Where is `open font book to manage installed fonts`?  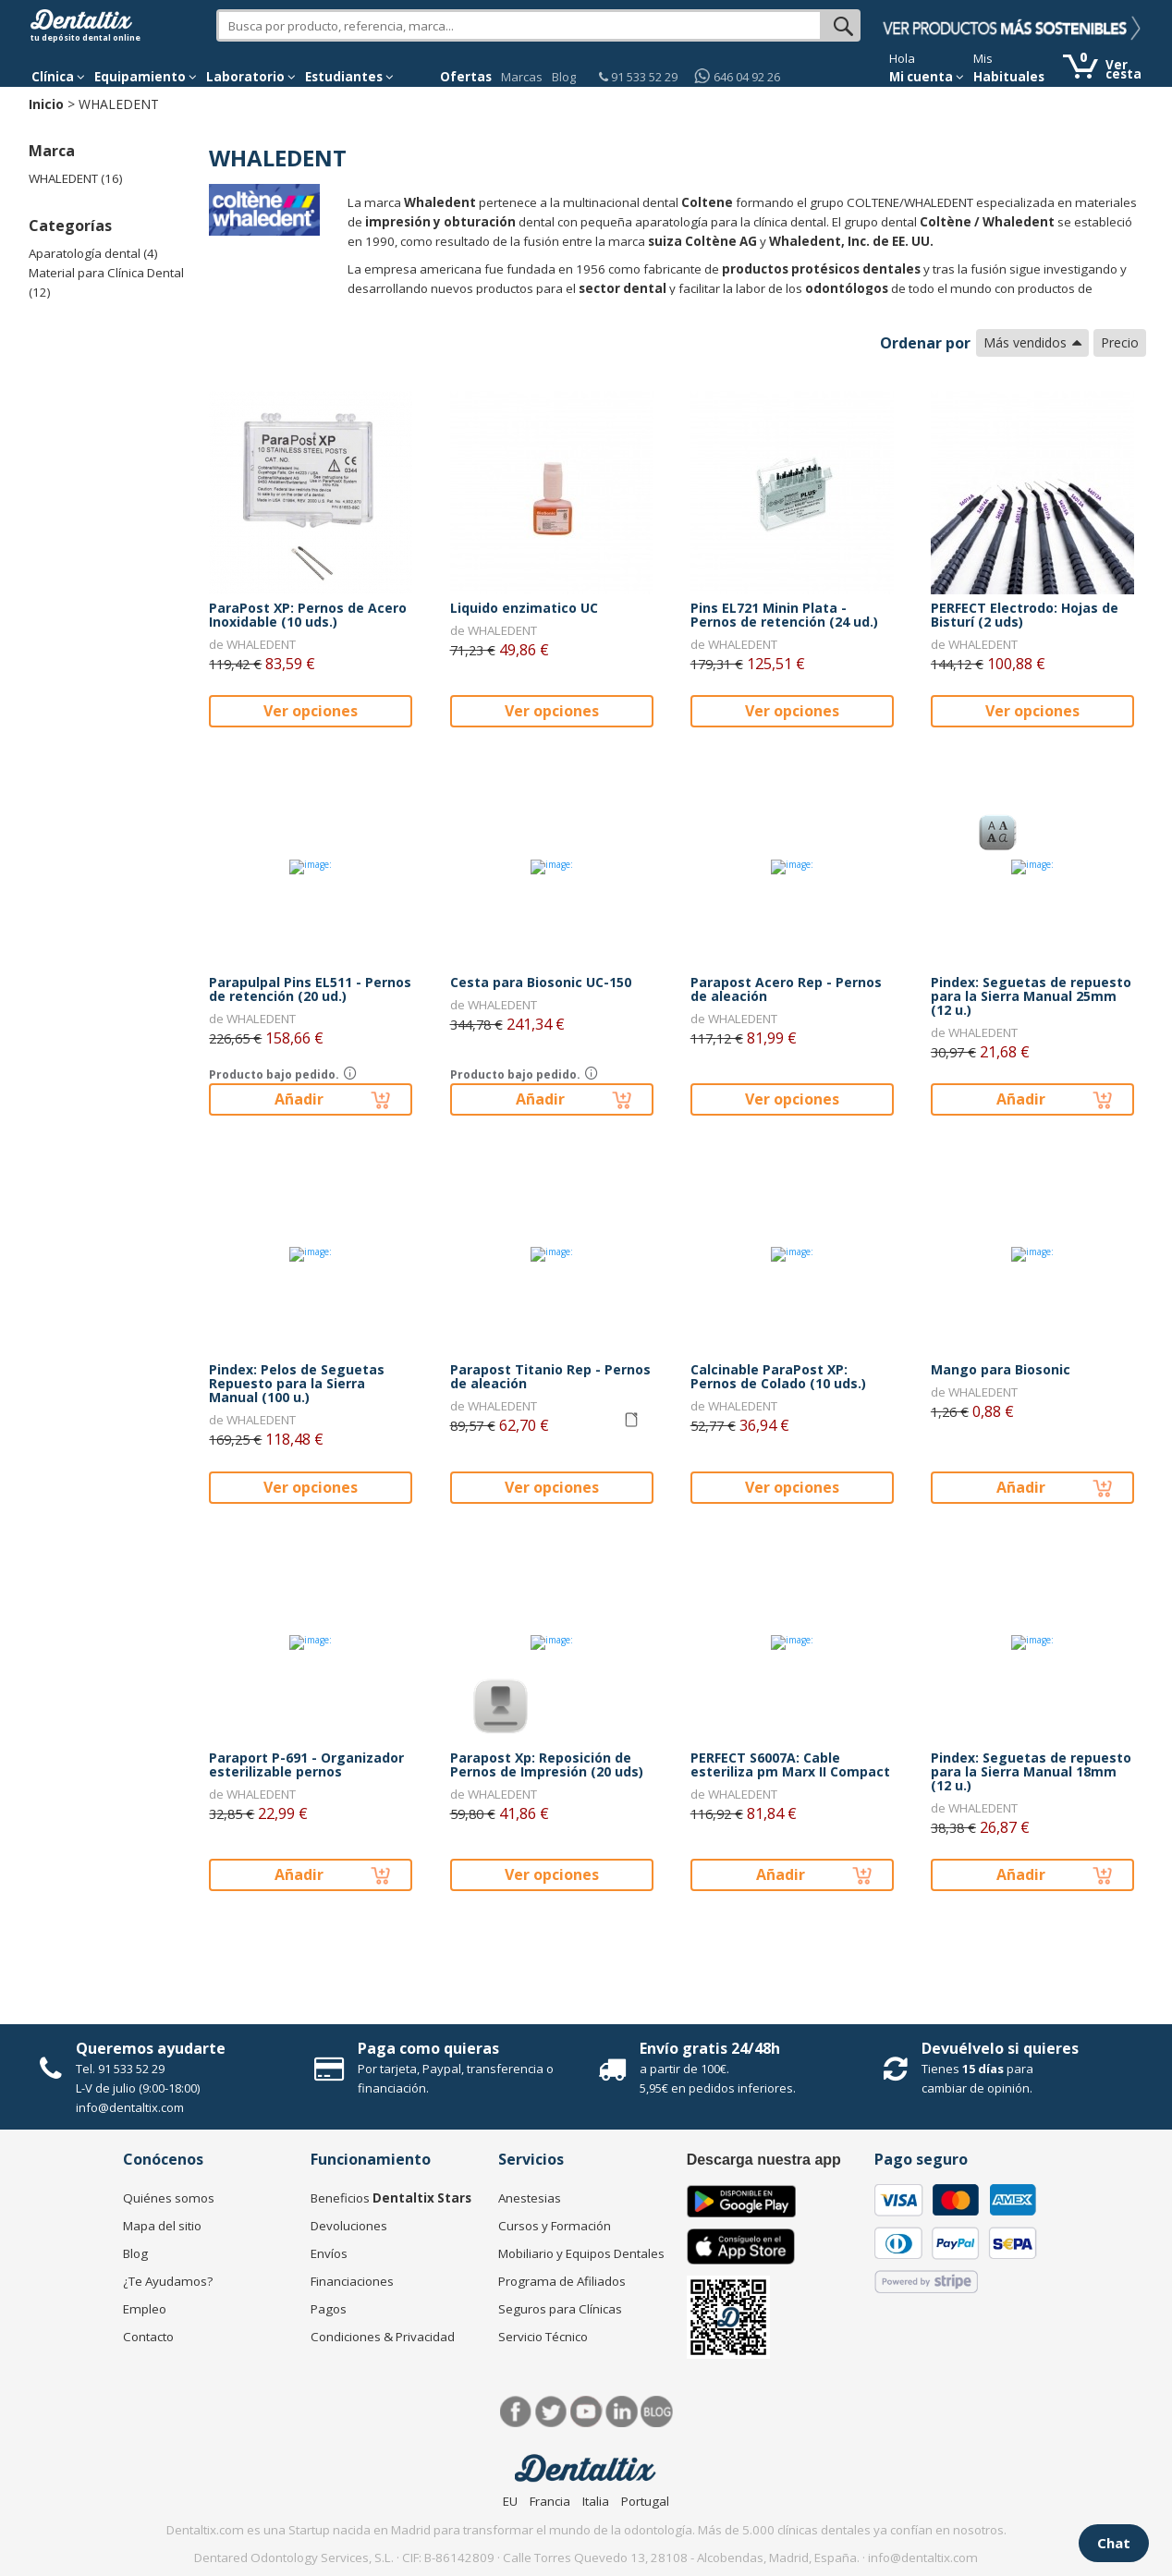
open font book to manage installed fonts is located at coordinates (996, 832).